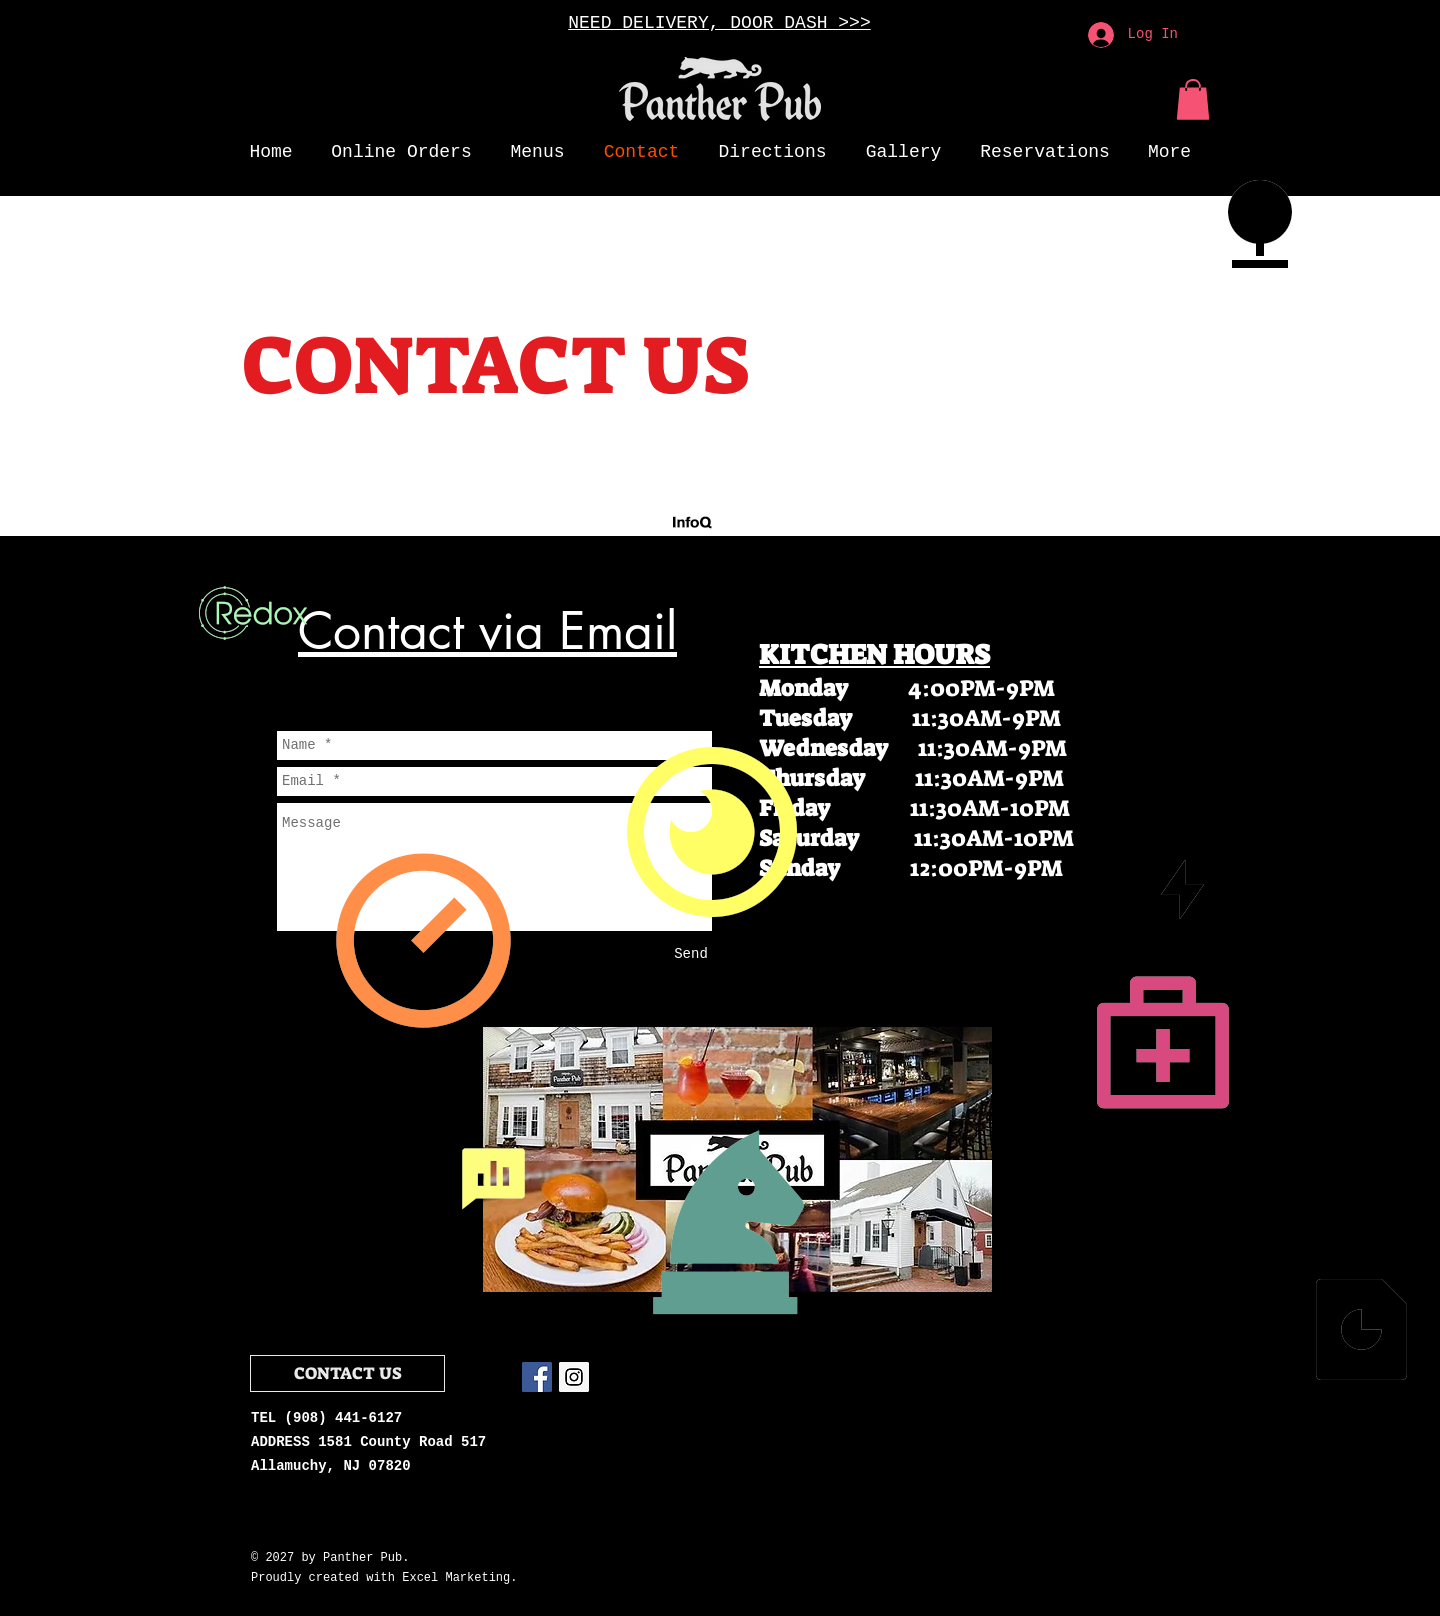 Image resolution: width=1440 pixels, height=1616 pixels. I want to click on view pinned location on map, so click(1260, 220).